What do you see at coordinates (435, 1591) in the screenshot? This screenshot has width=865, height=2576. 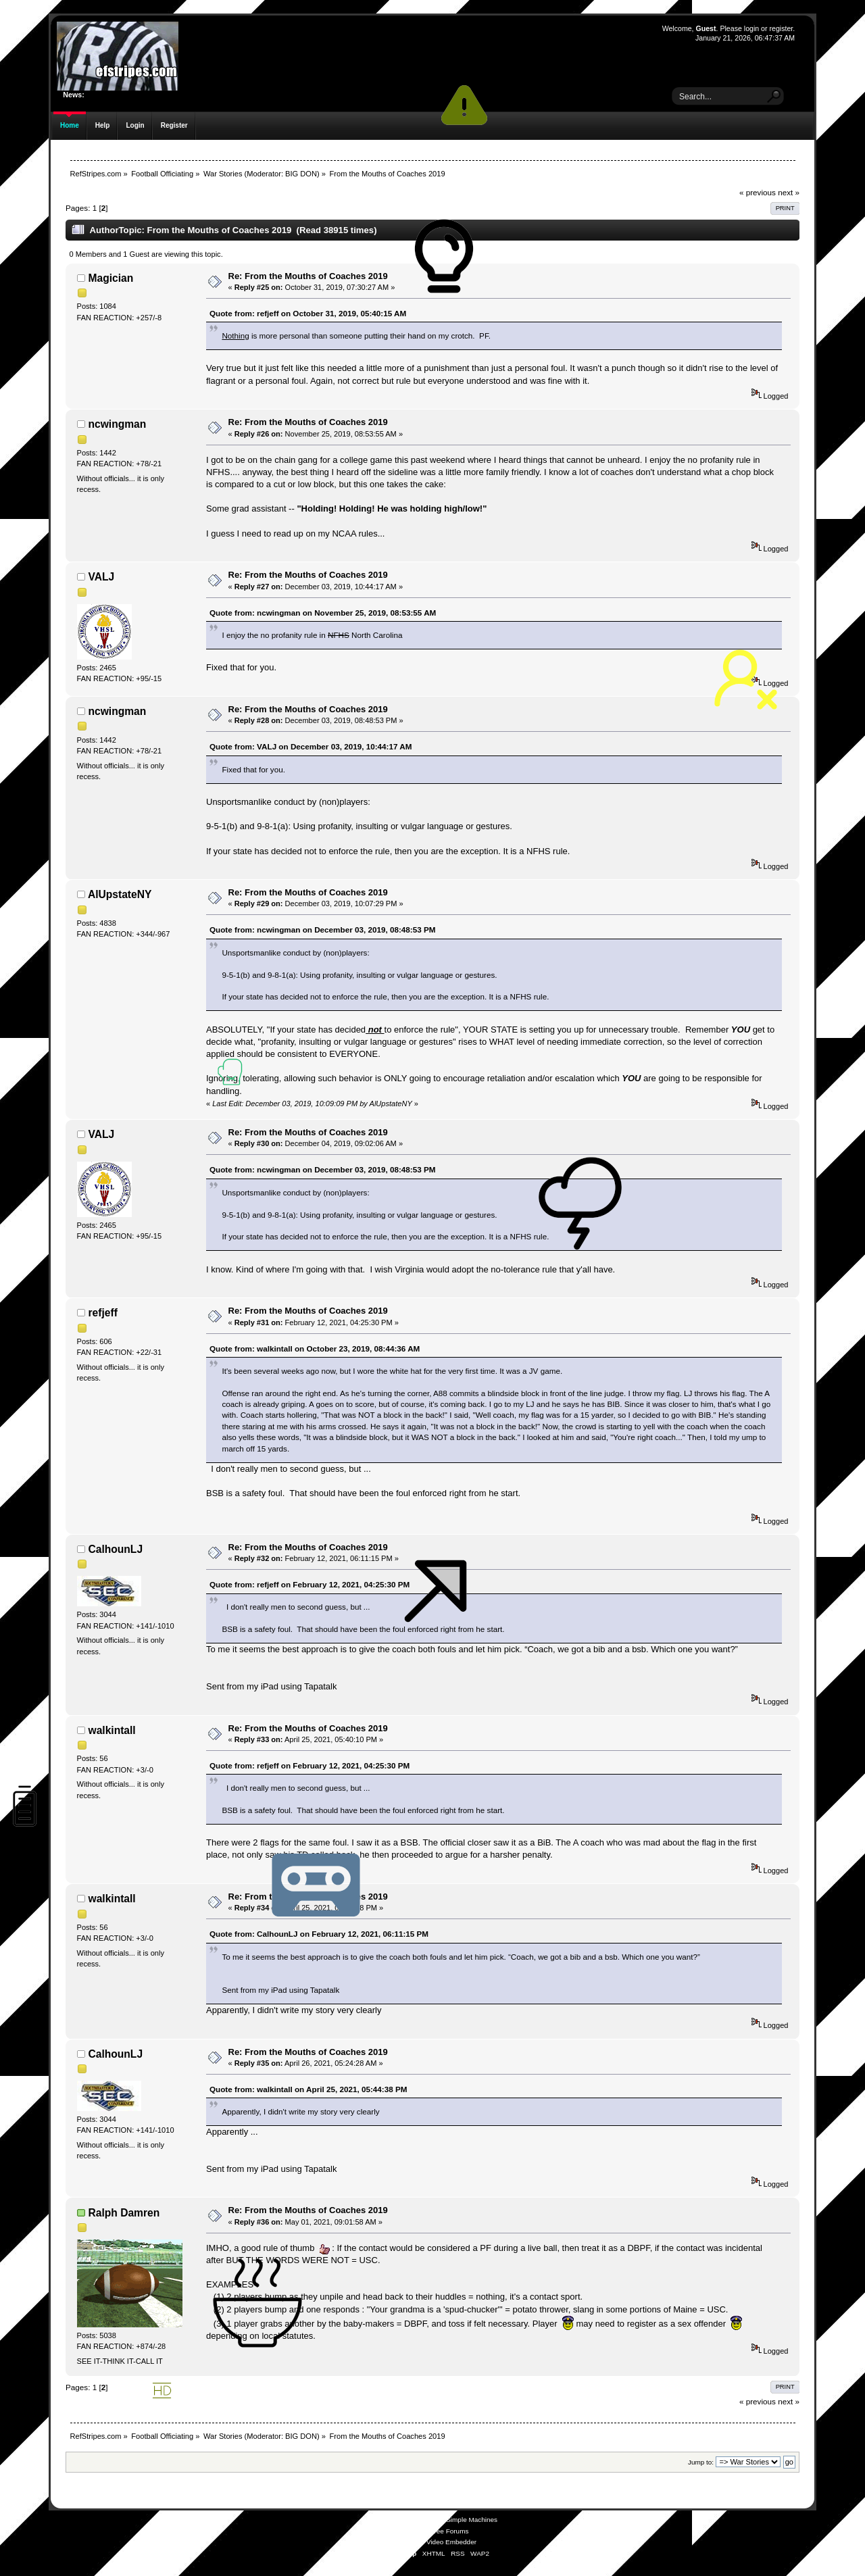 I see `open link in new tab or window` at bounding box center [435, 1591].